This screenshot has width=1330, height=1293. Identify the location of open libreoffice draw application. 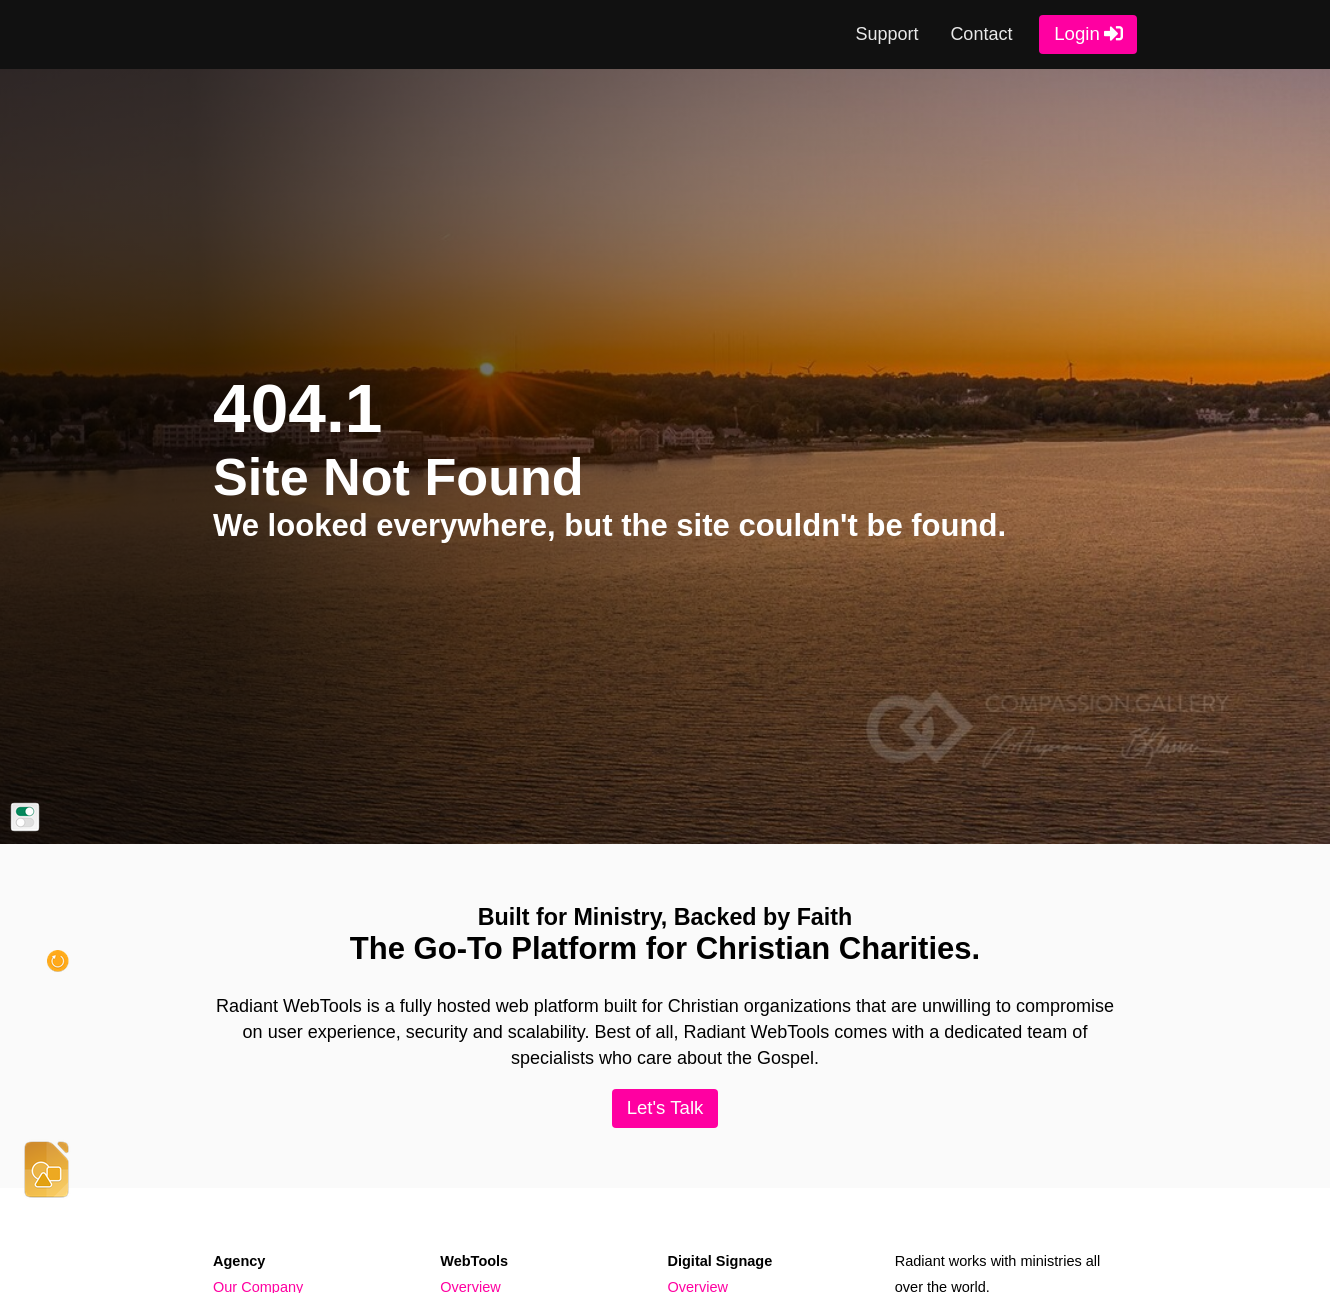
(46, 1169).